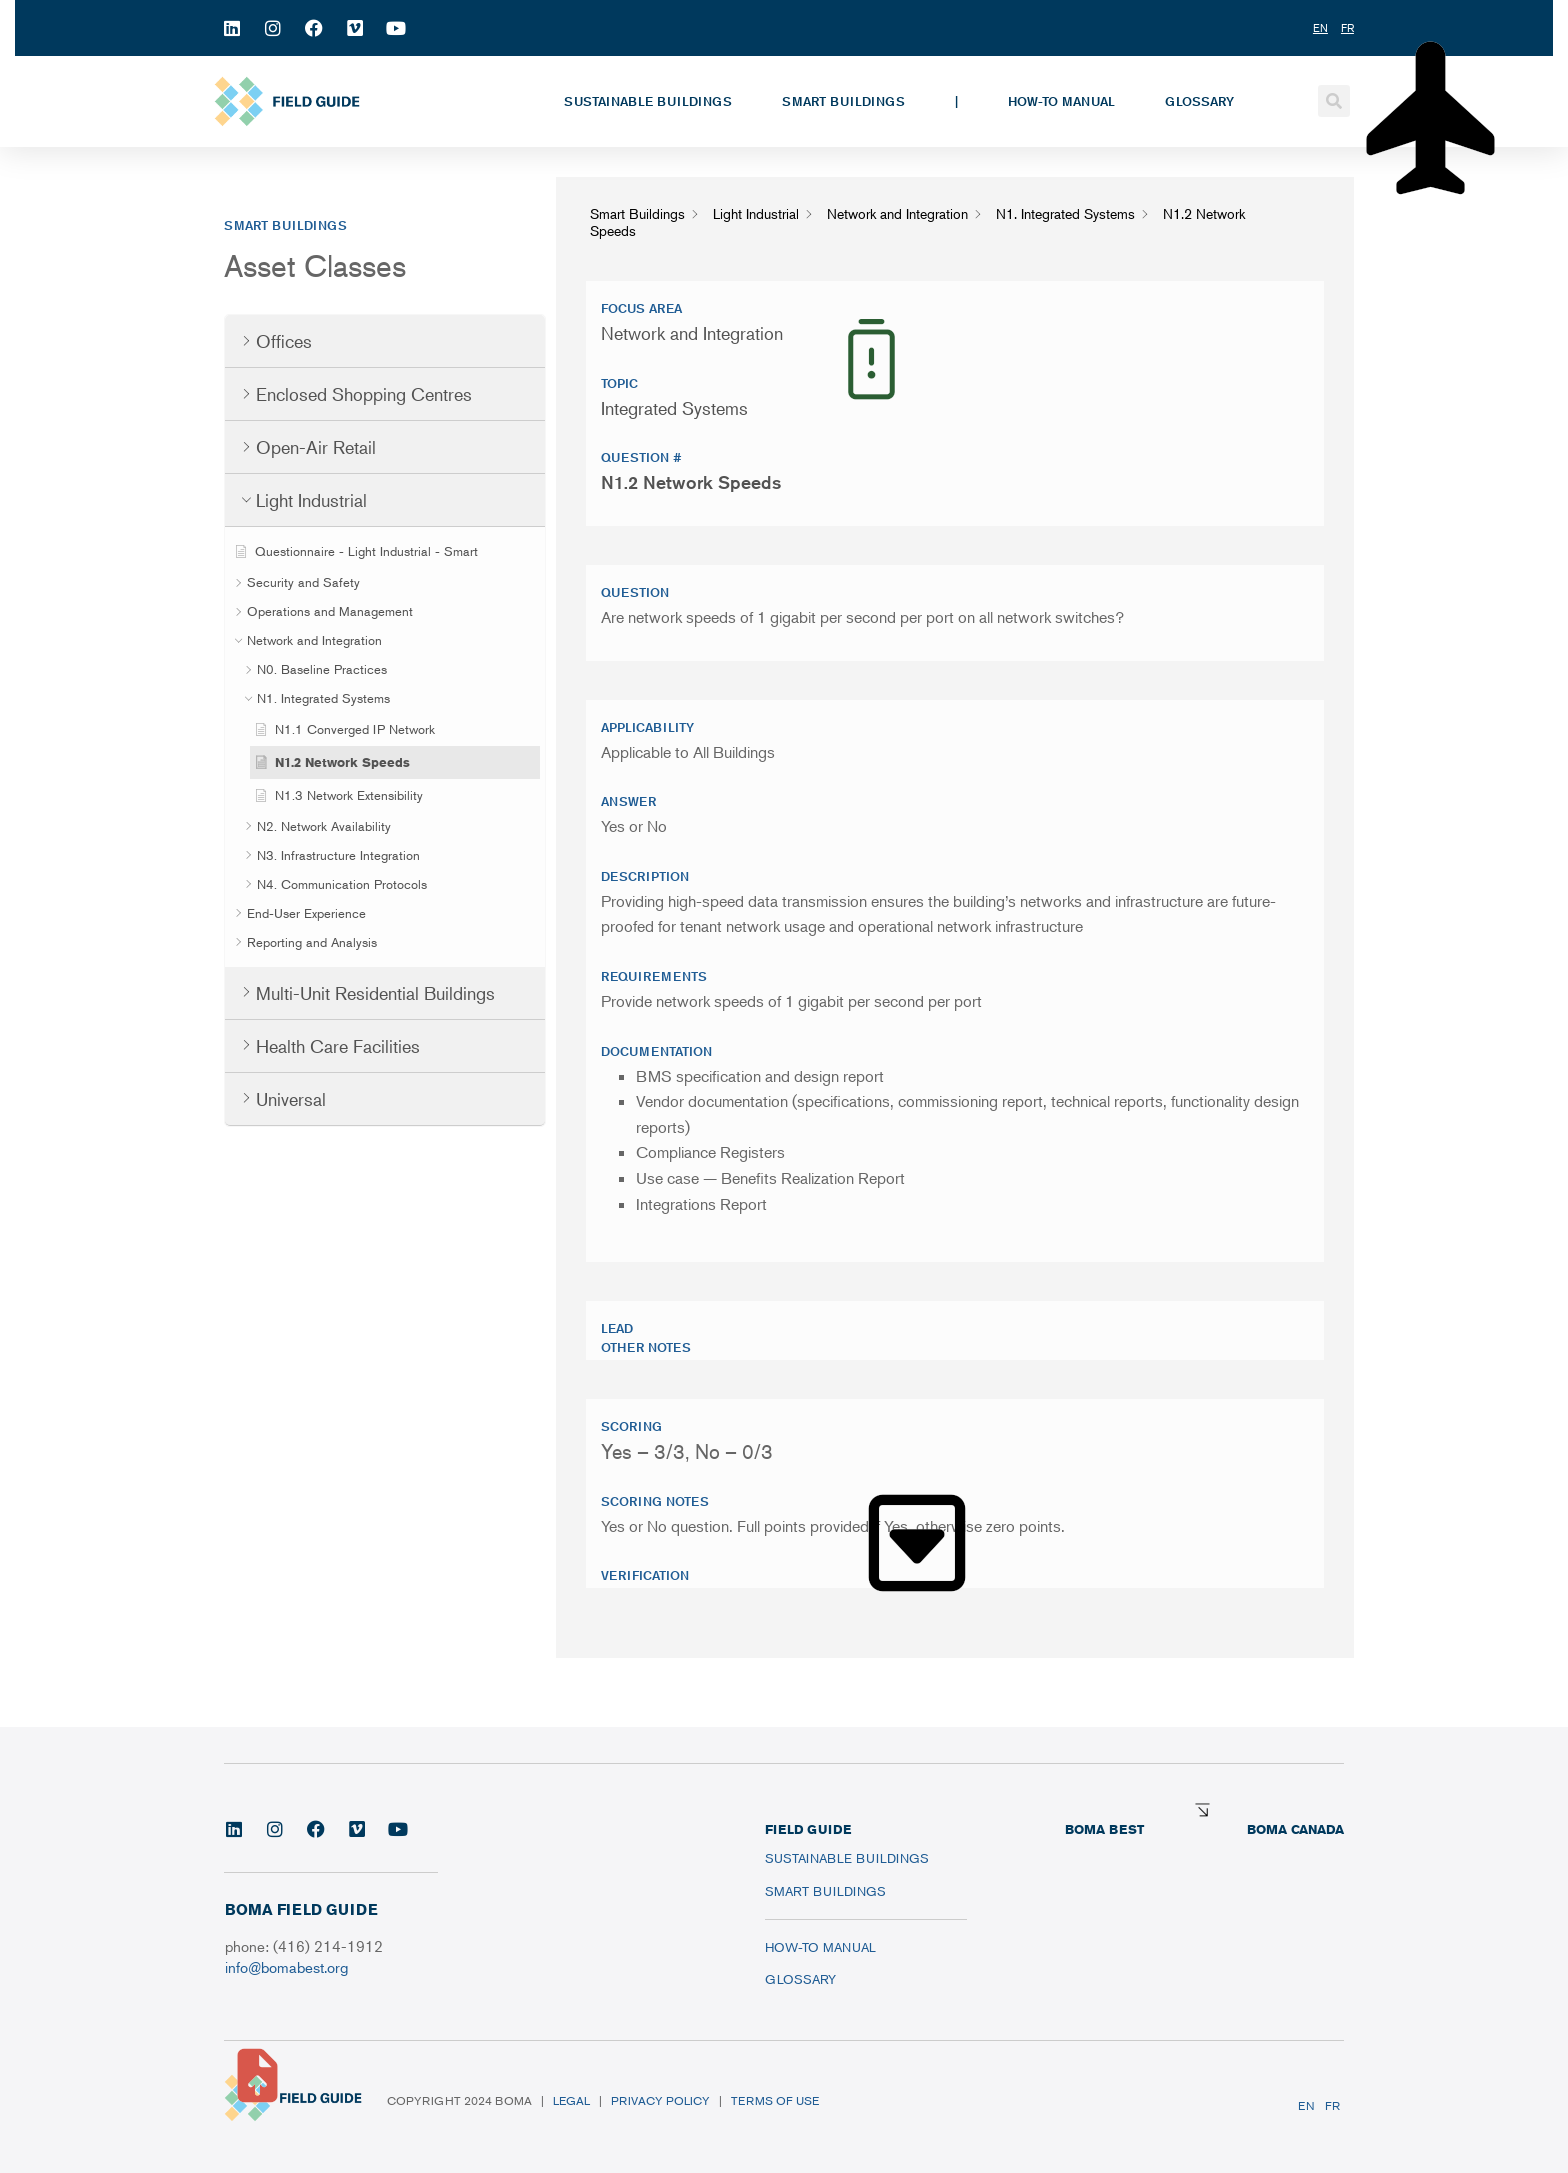  I want to click on upload a file, so click(257, 2075).